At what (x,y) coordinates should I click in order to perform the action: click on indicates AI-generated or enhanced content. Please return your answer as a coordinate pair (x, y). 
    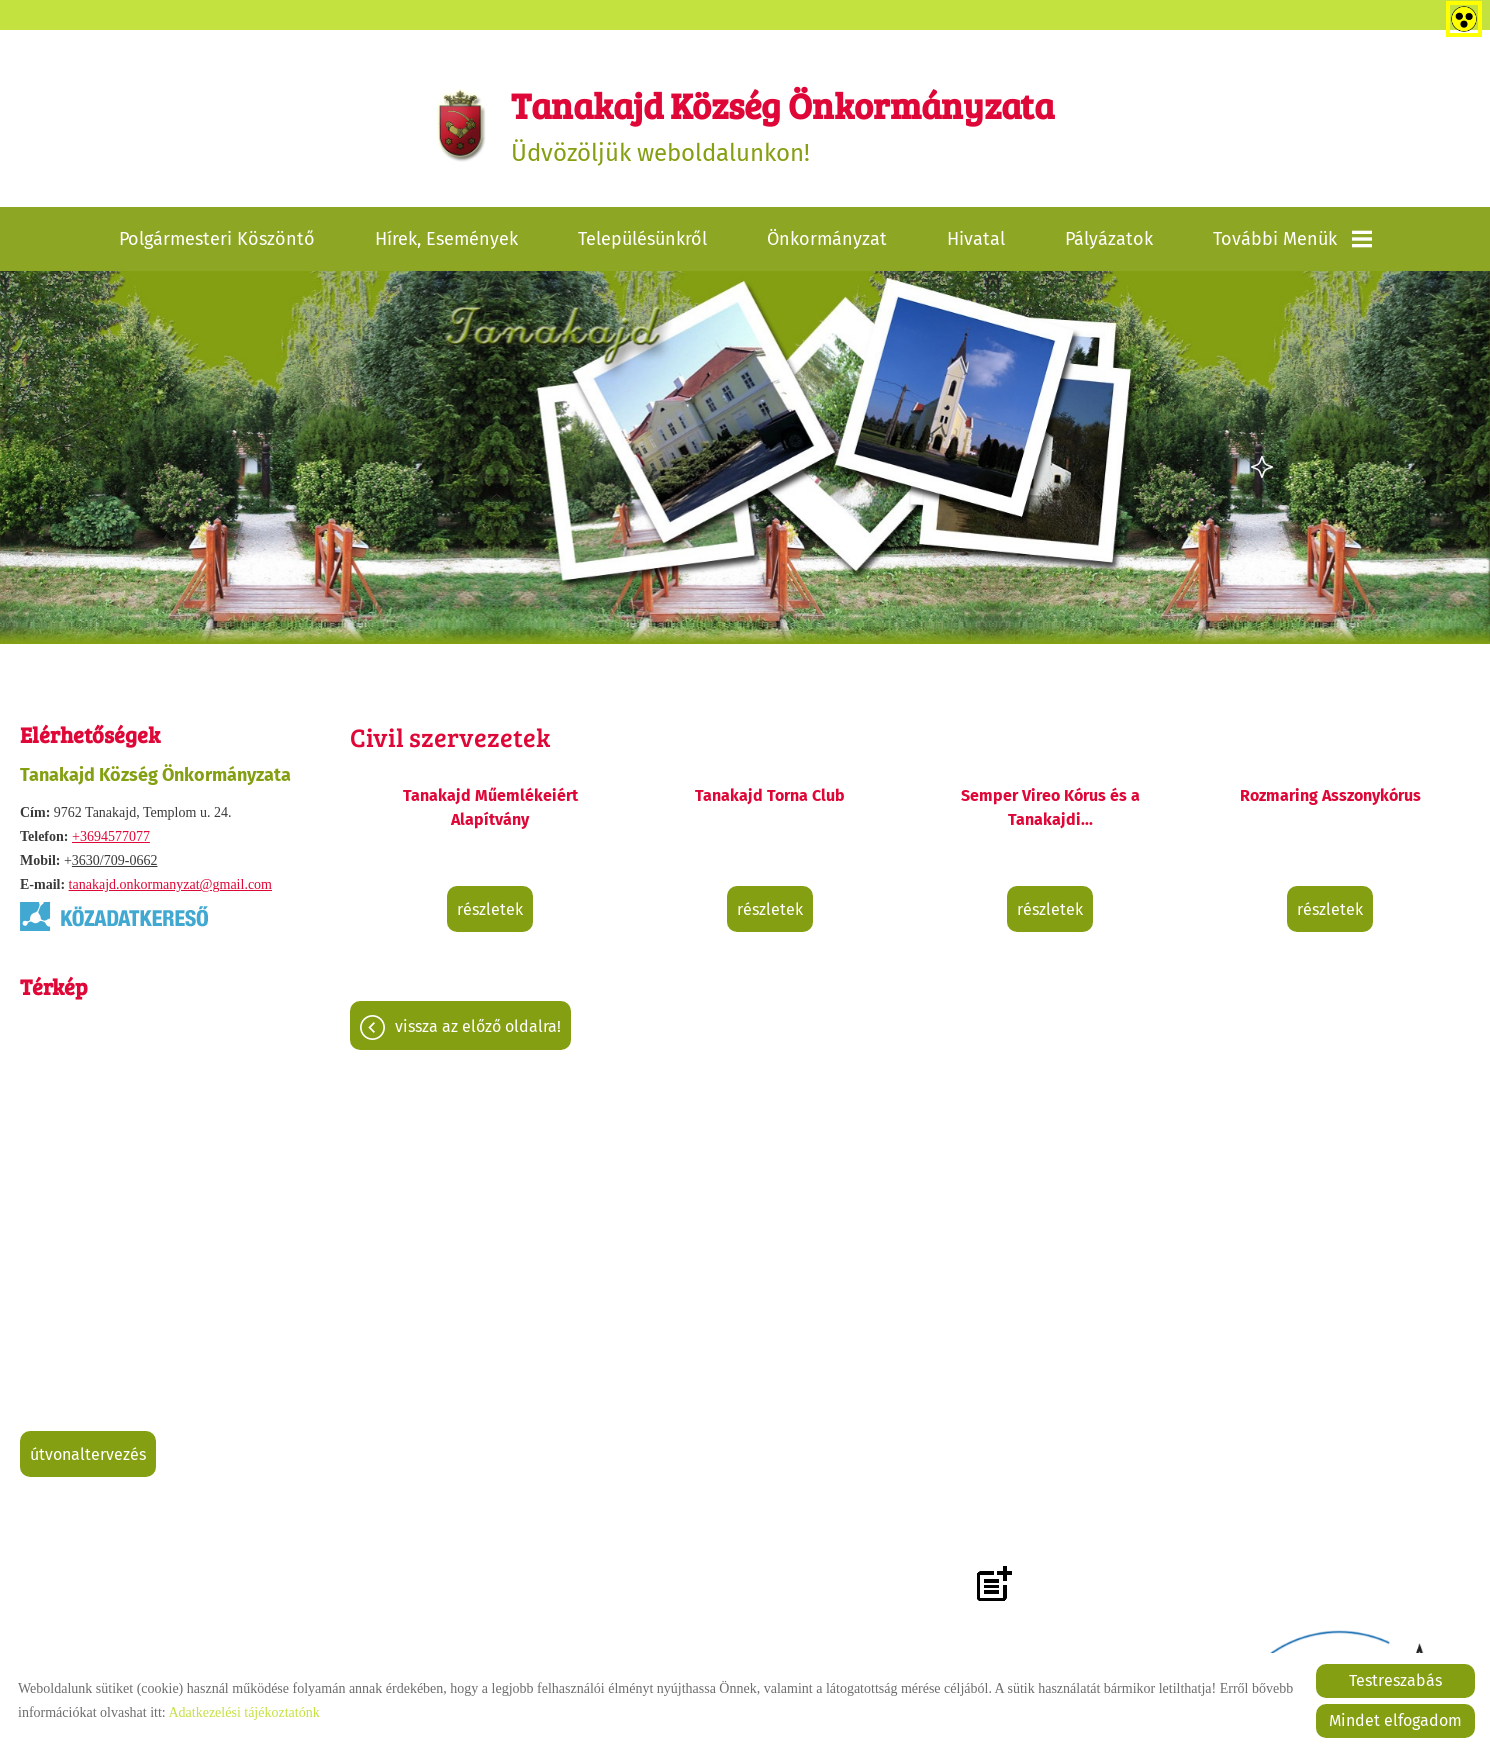
    Looking at the image, I should click on (1262, 467).